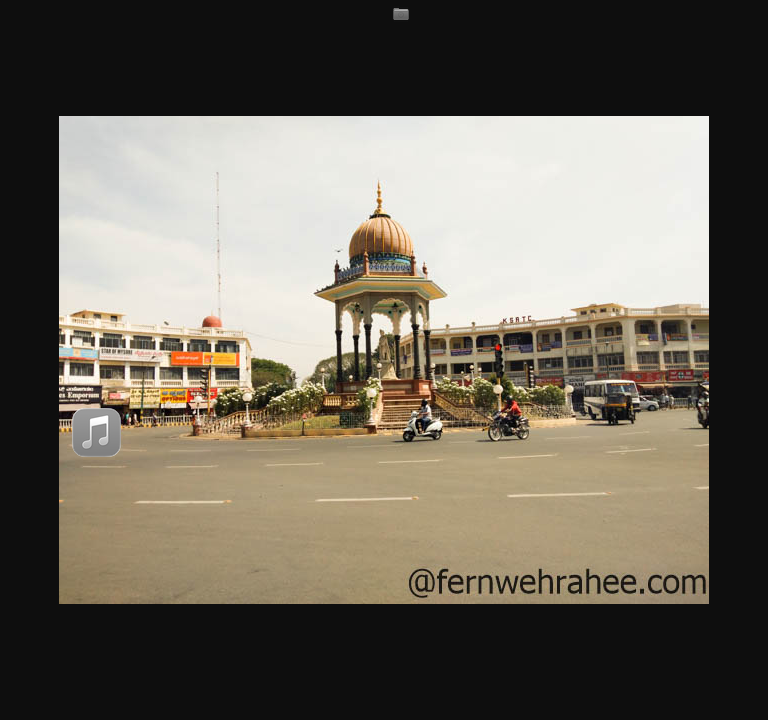 This screenshot has height=720, width=768. Describe the element at coordinates (401, 14) in the screenshot. I see `access temporary files folder` at that location.